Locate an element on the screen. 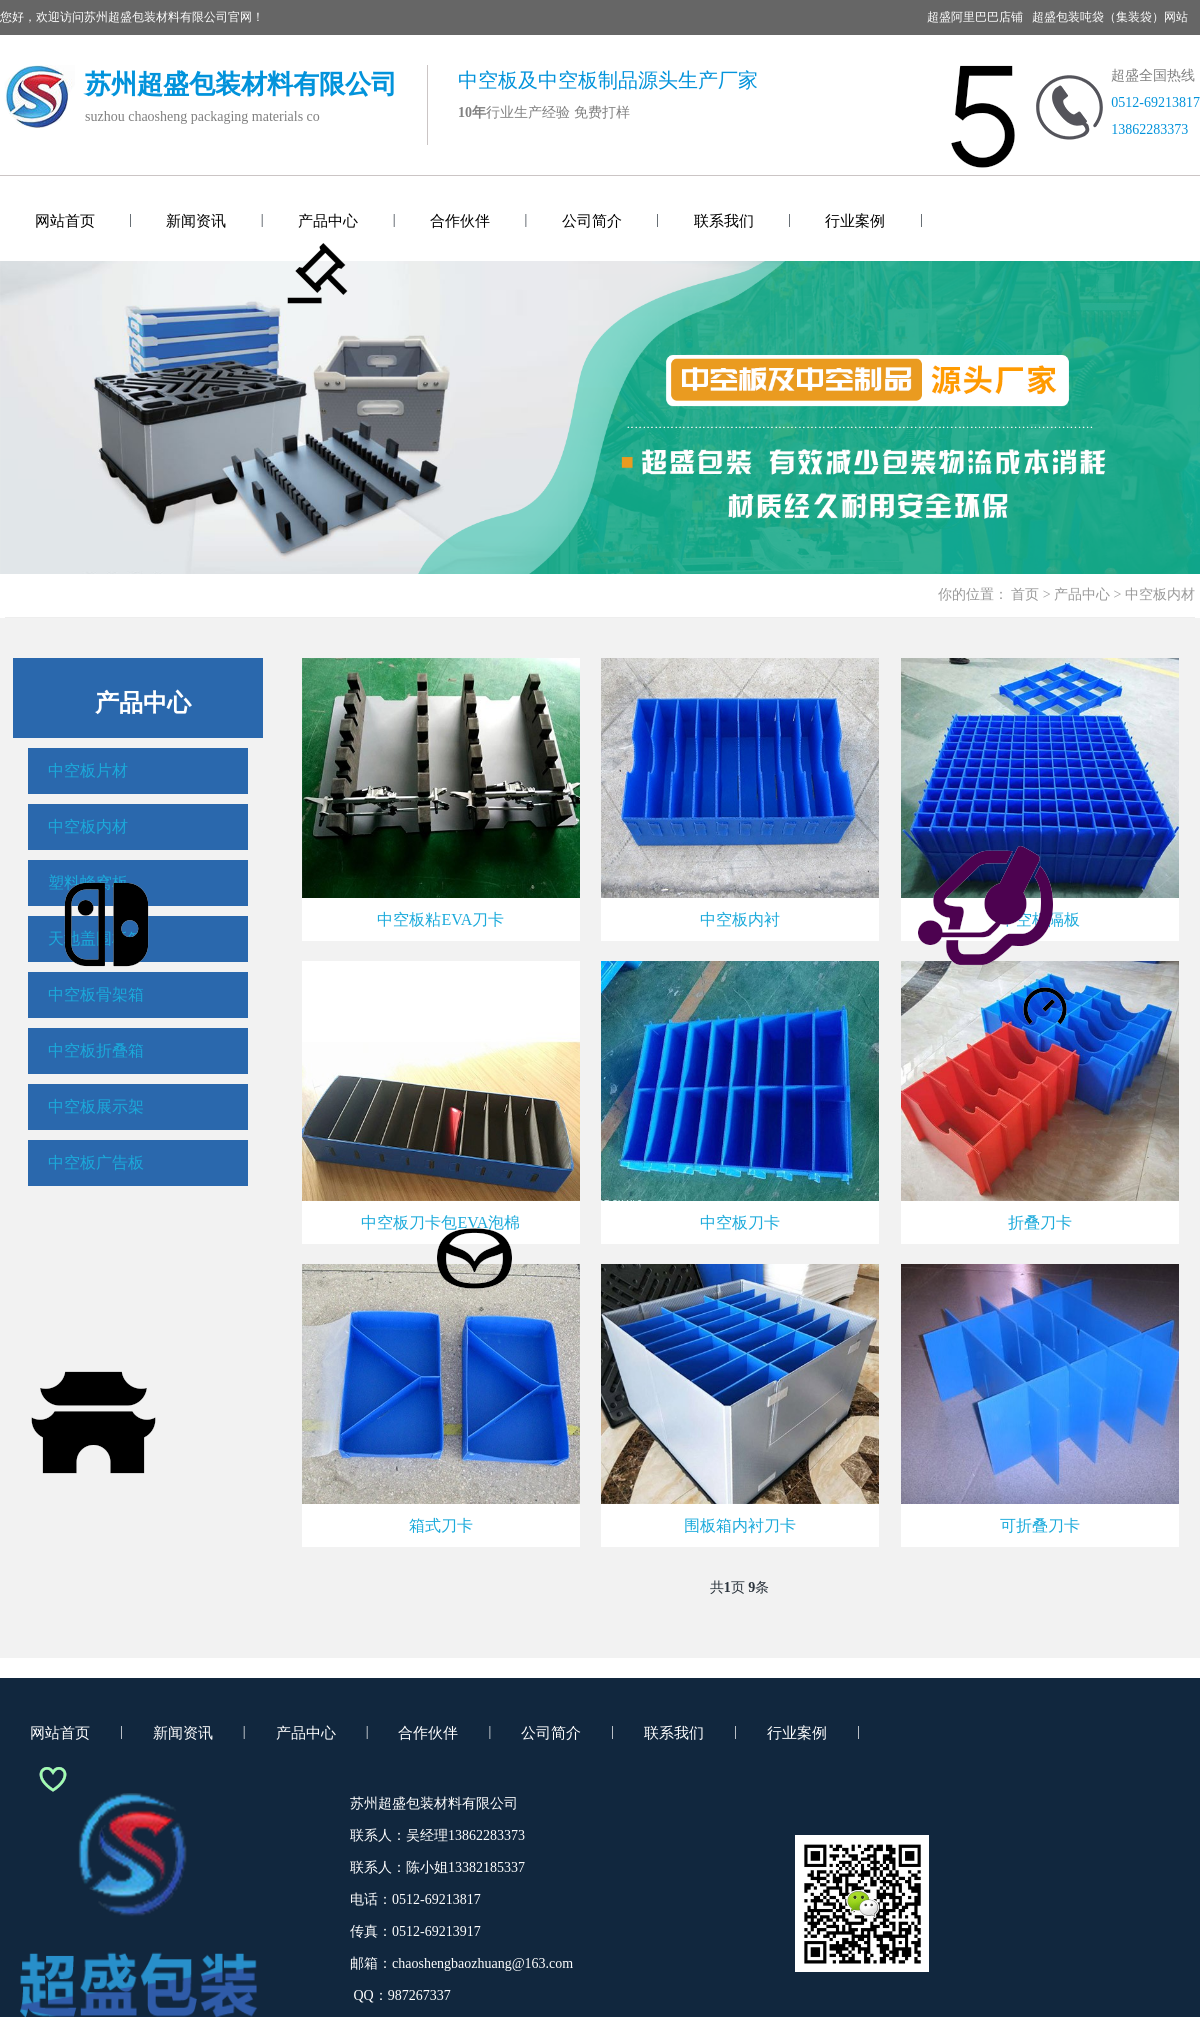  mazda brand logo is located at coordinates (474, 1258).